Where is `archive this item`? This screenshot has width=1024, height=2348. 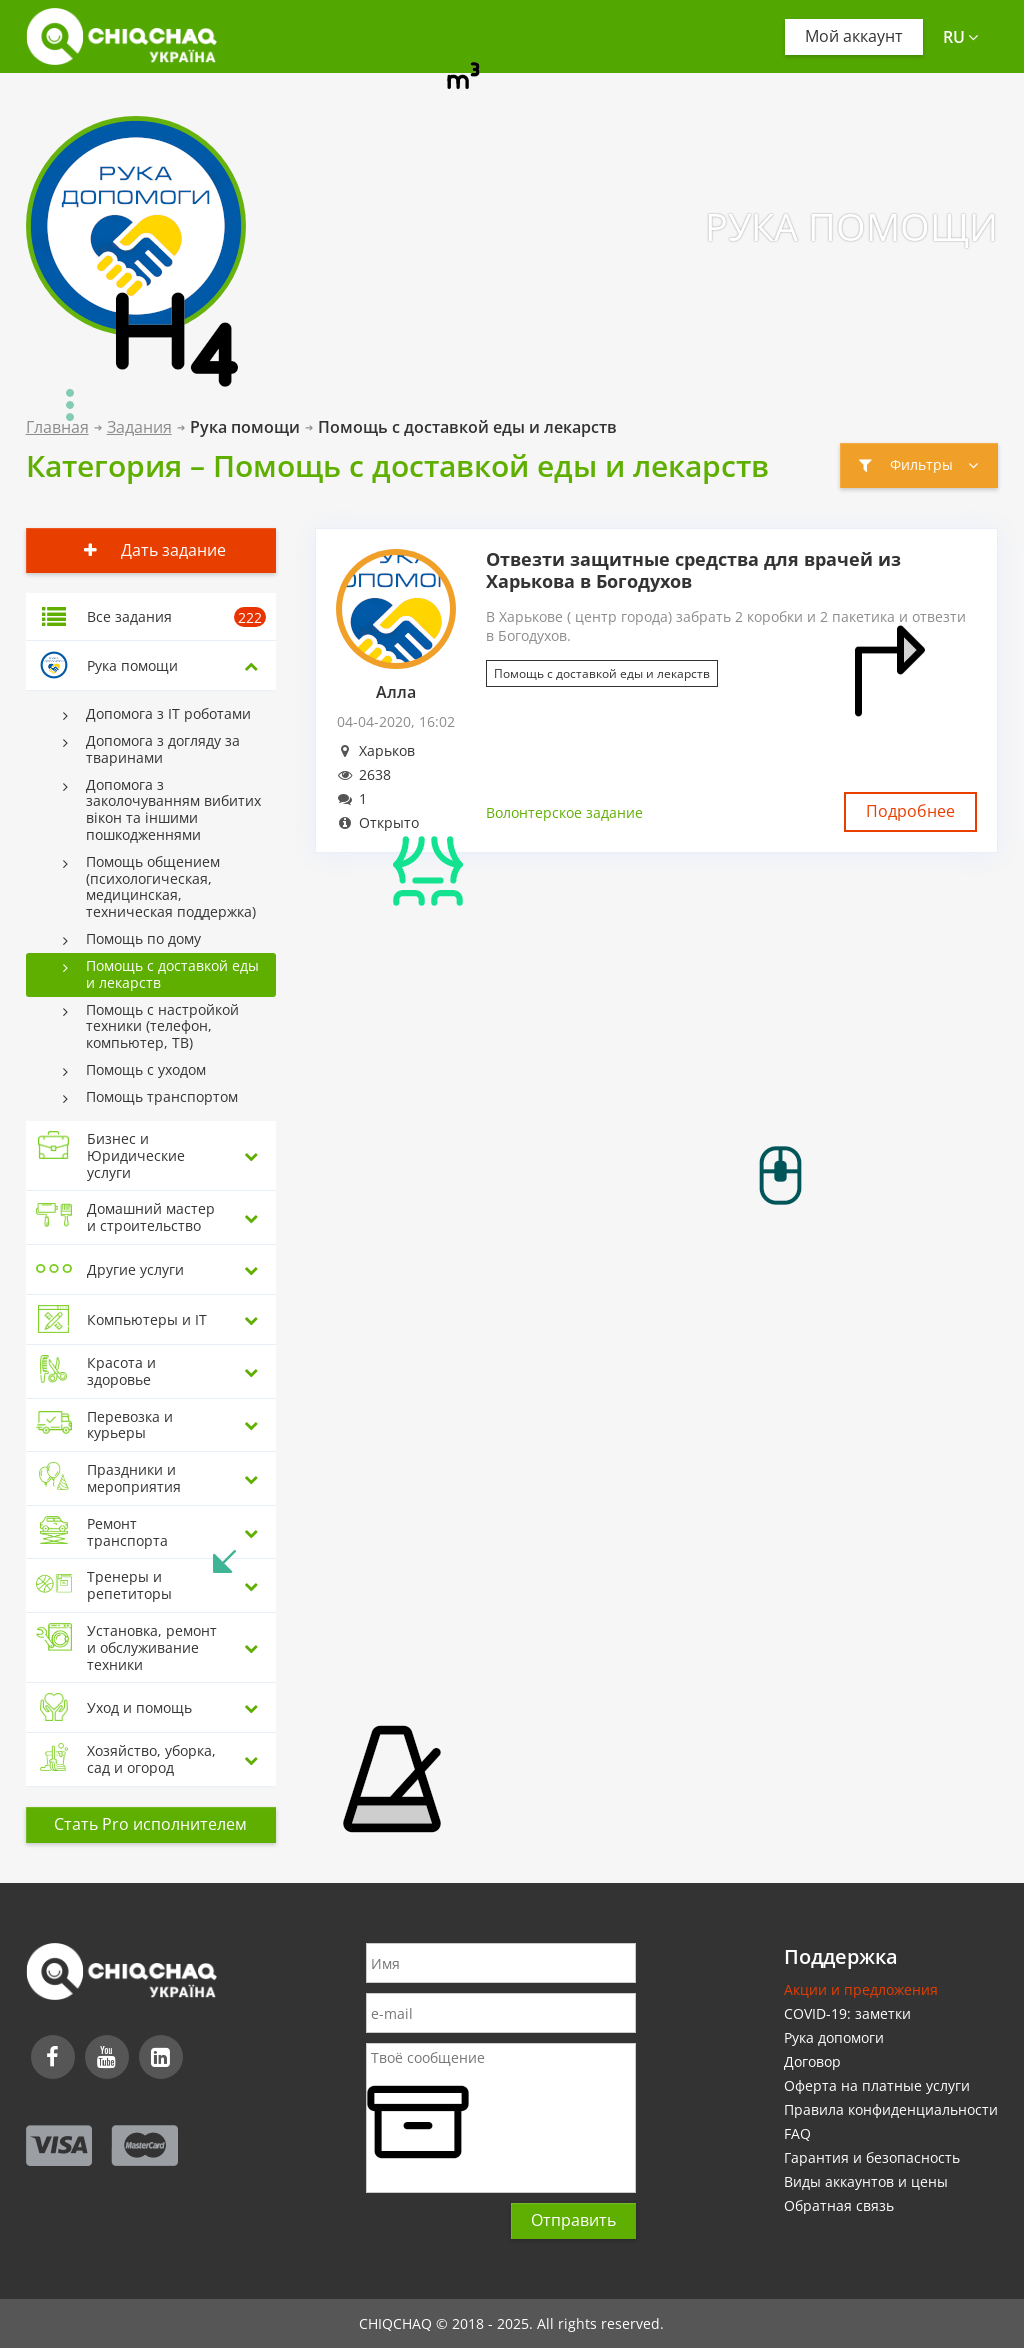
archive this item is located at coordinates (418, 2122).